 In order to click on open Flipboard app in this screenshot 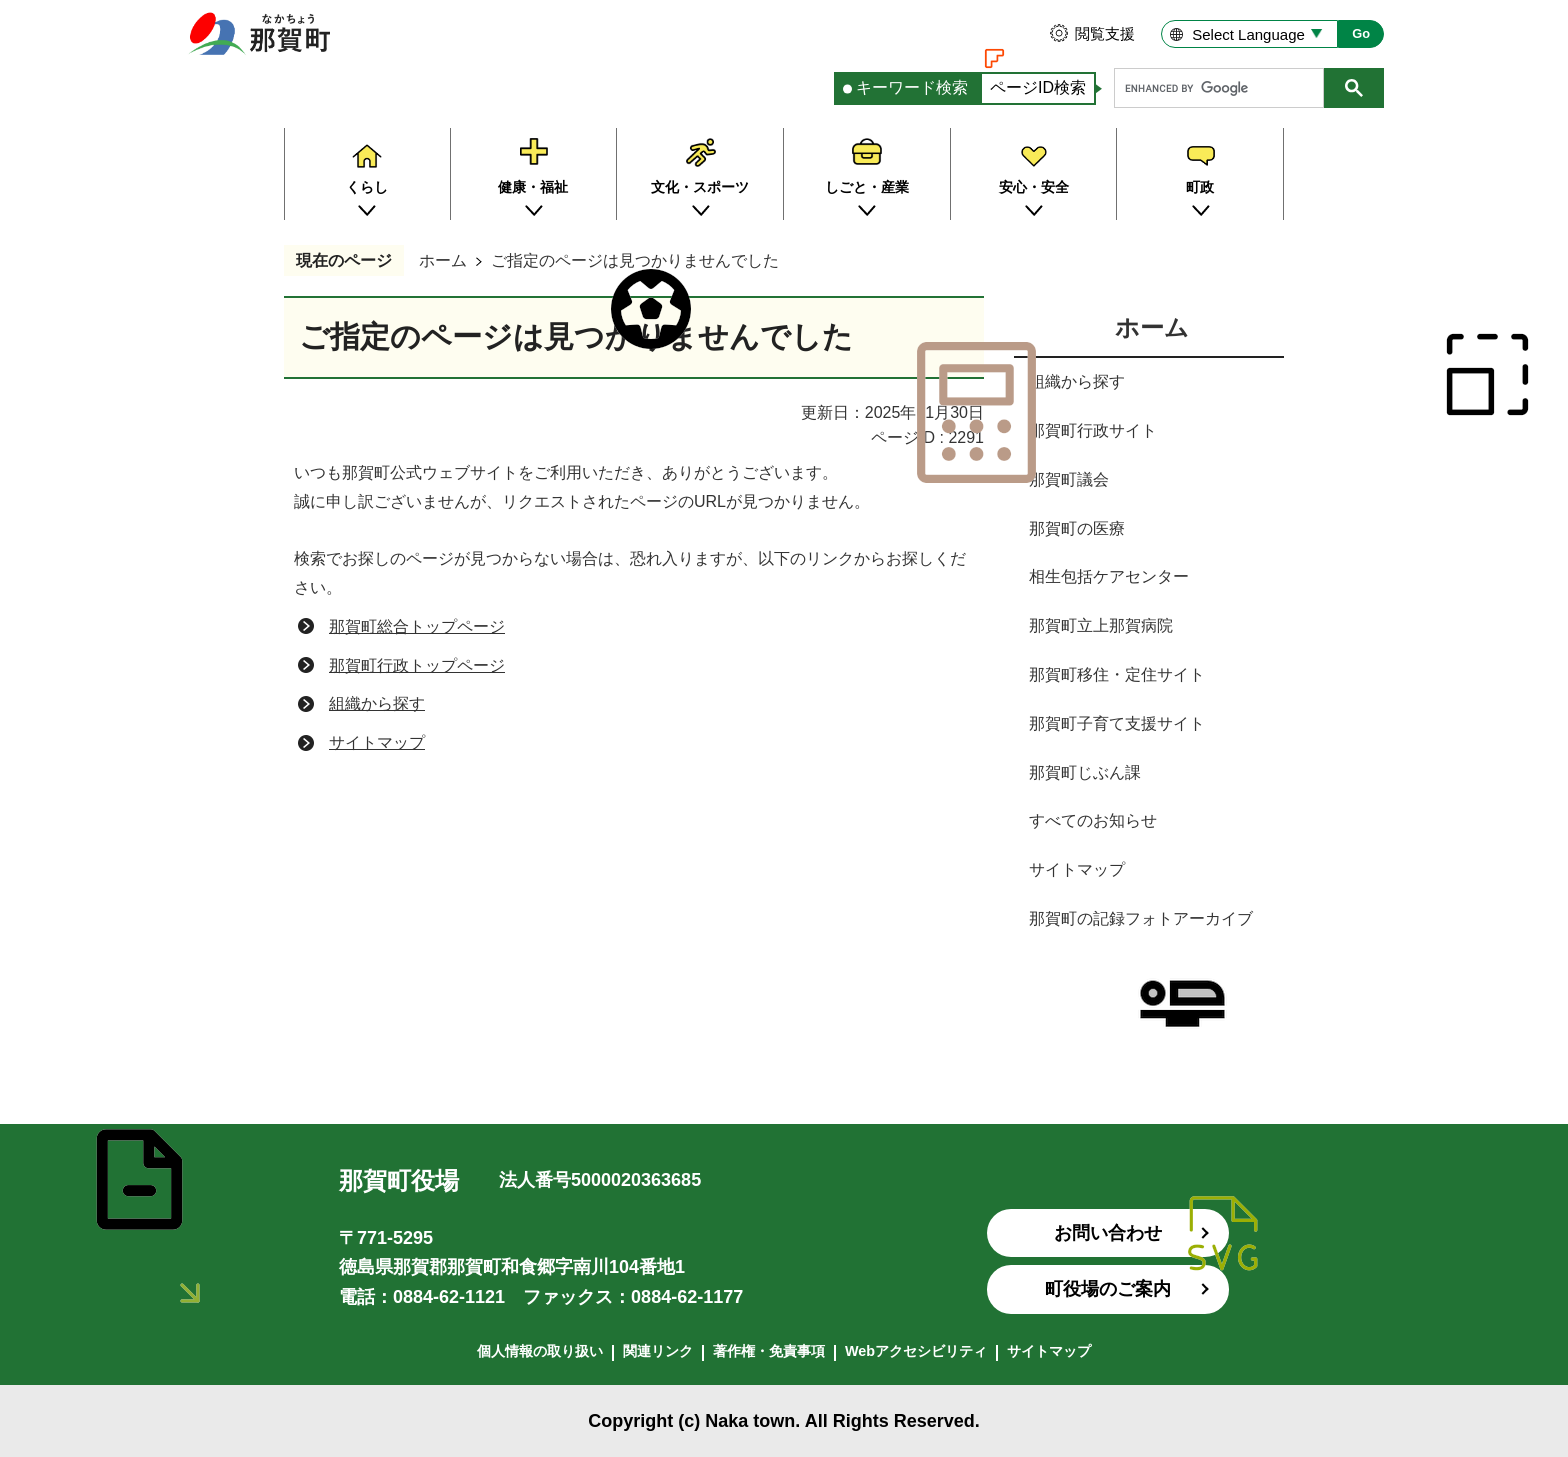, I will do `click(994, 58)`.